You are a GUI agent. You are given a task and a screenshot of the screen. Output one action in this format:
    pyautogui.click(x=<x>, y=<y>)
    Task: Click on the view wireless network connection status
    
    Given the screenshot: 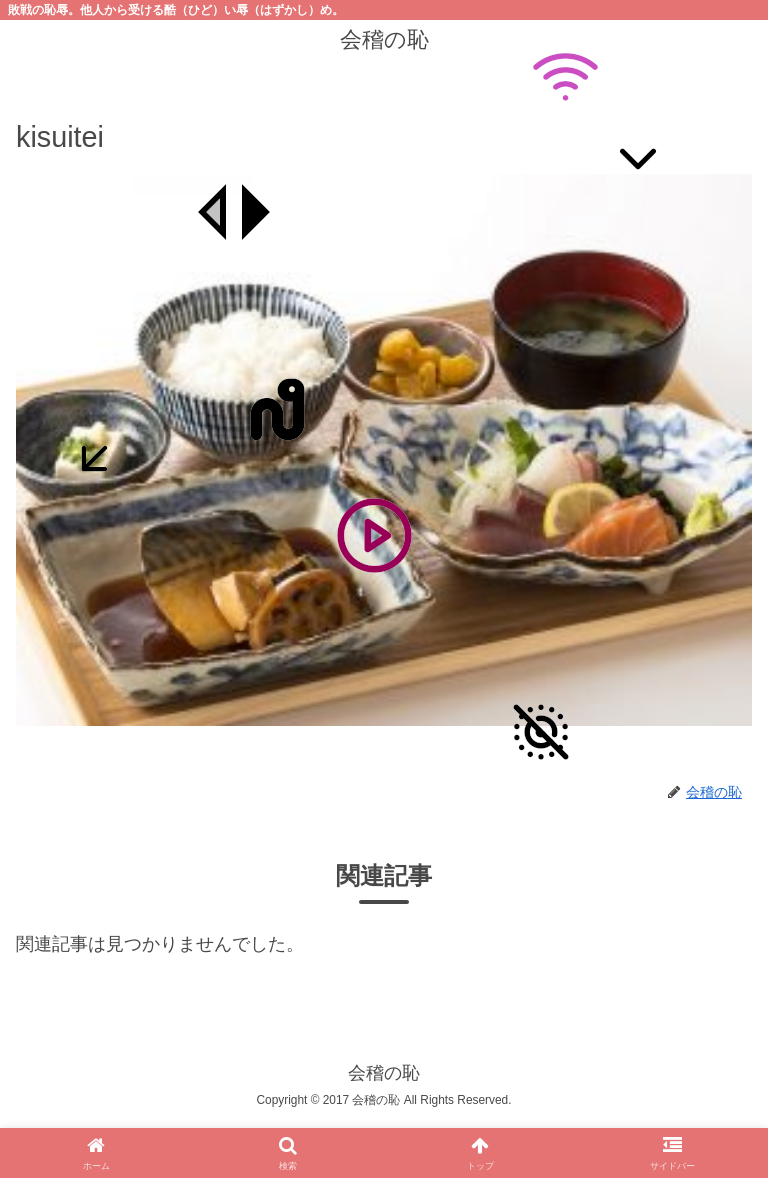 What is the action you would take?
    pyautogui.click(x=565, y=75)
    